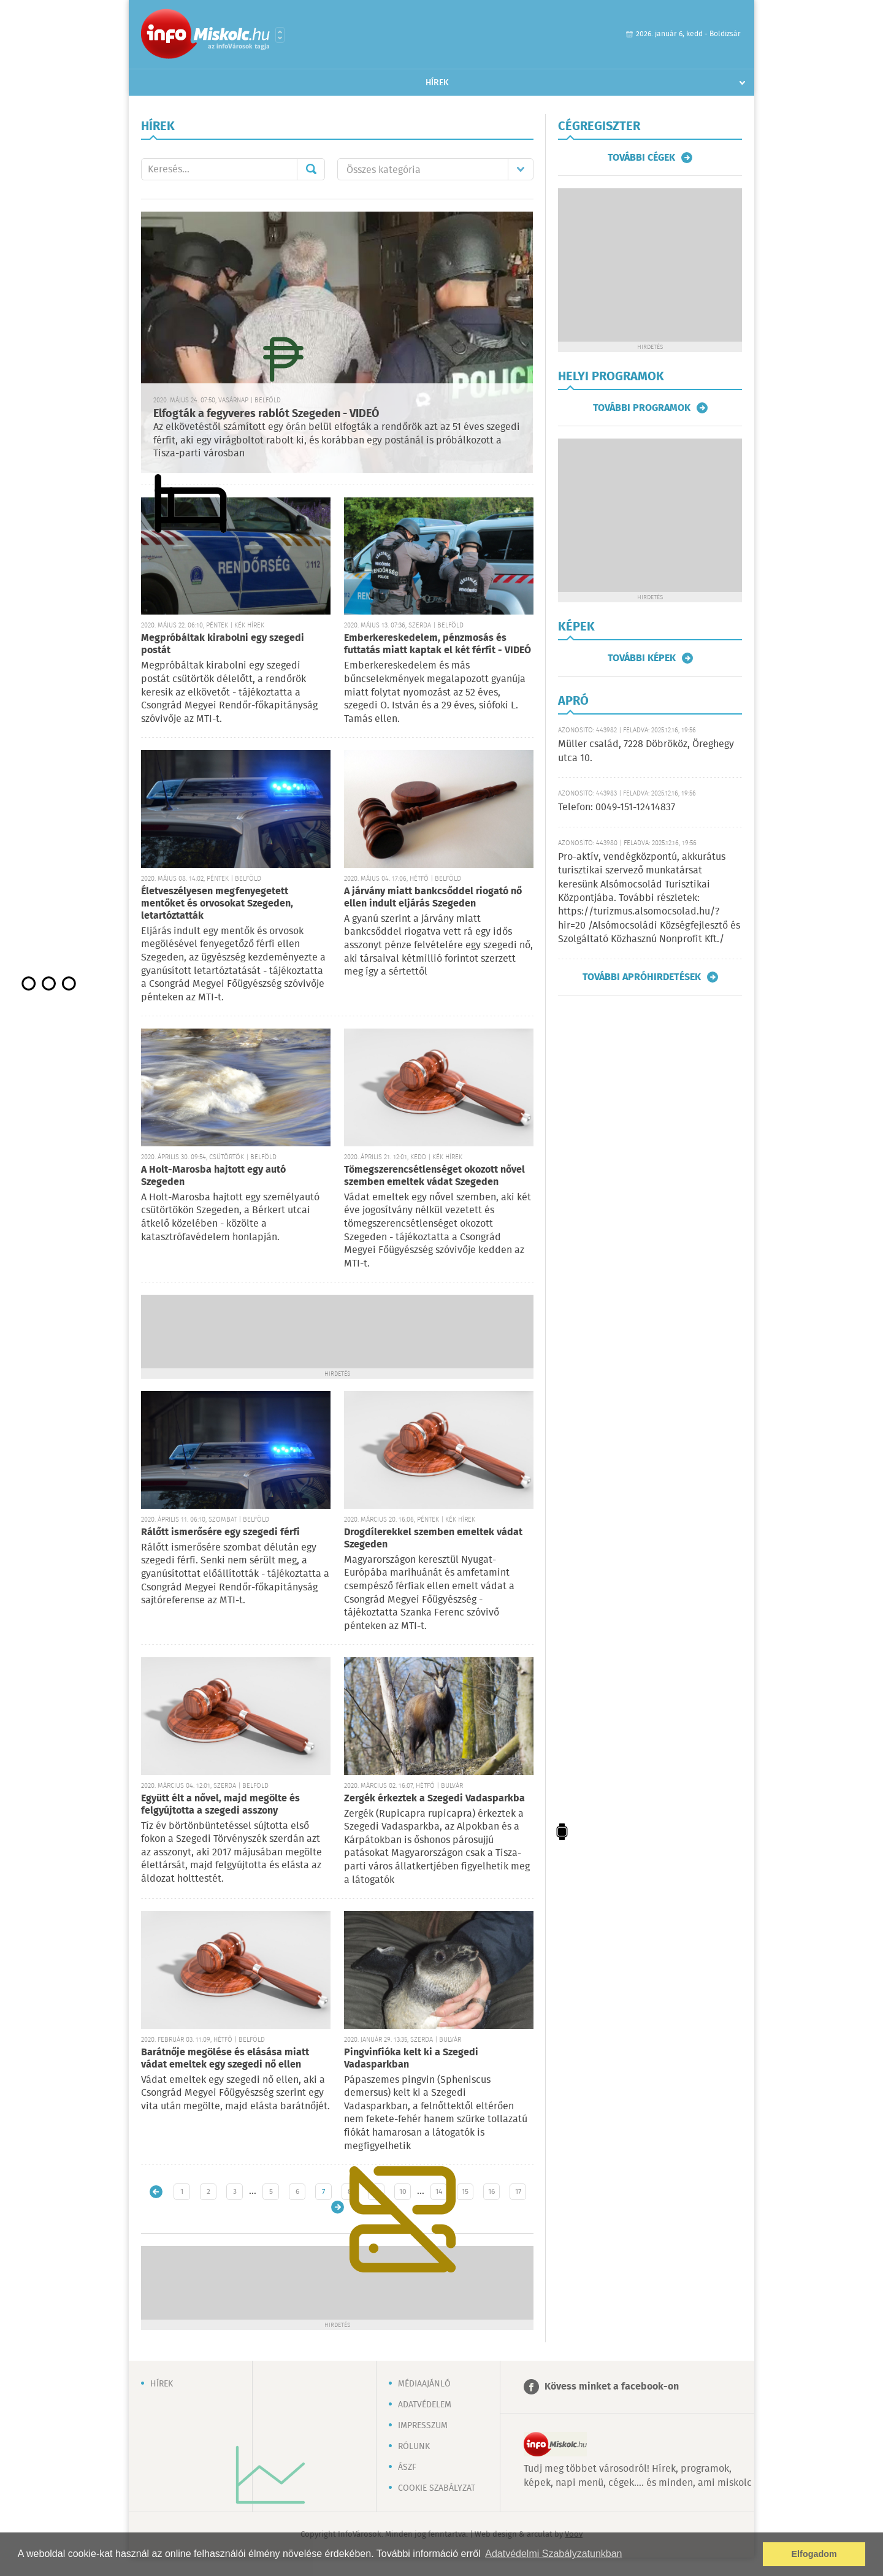 The width and height of the screenshot is (883, 2576). I want to click on view accommodation or hotel options, so click(191, 504).